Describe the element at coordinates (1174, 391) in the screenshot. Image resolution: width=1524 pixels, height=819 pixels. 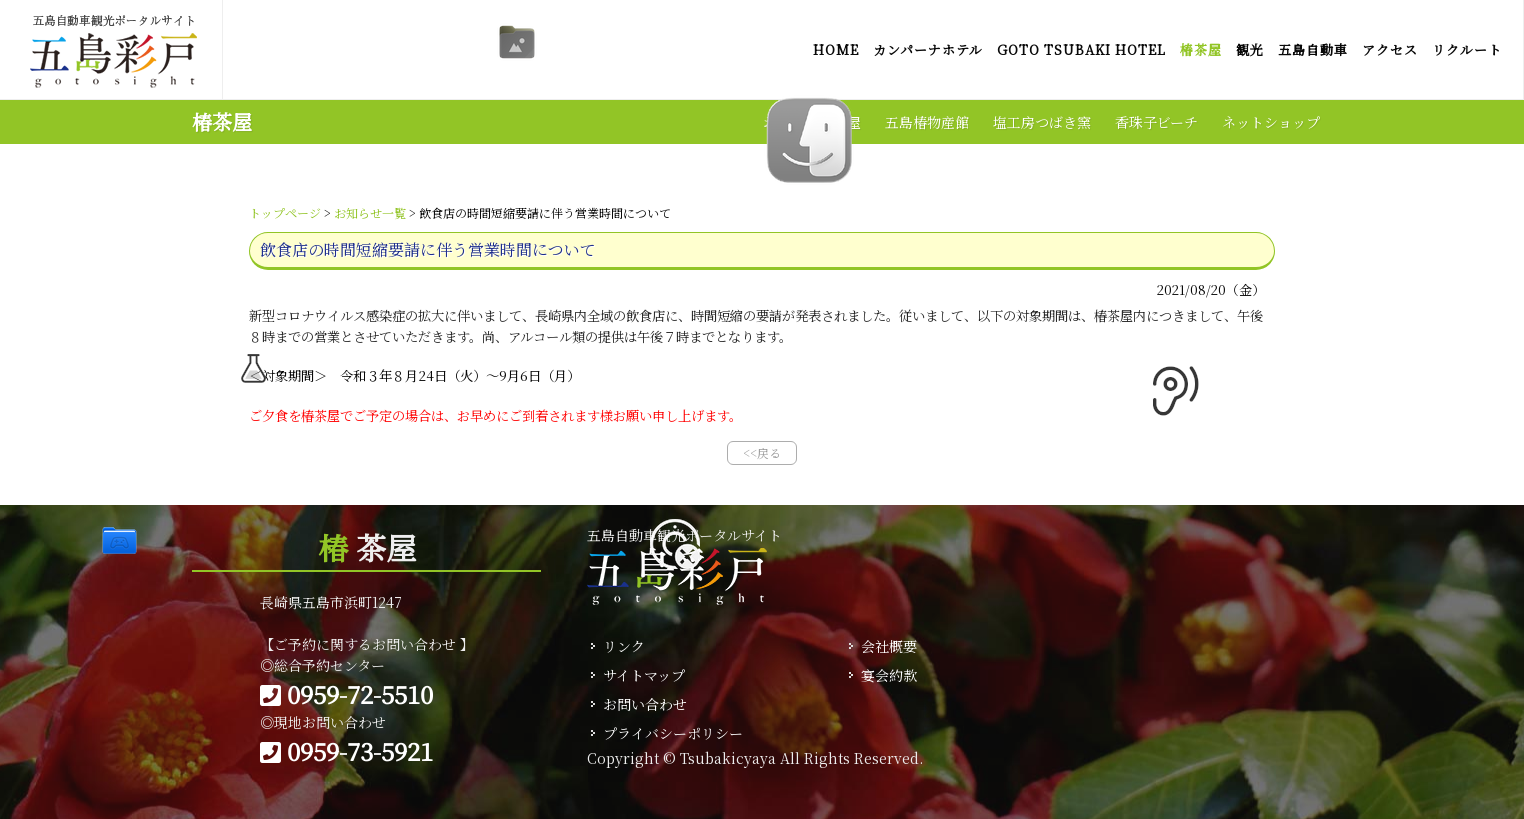
I see `access hearing accessibility settings` at that location.